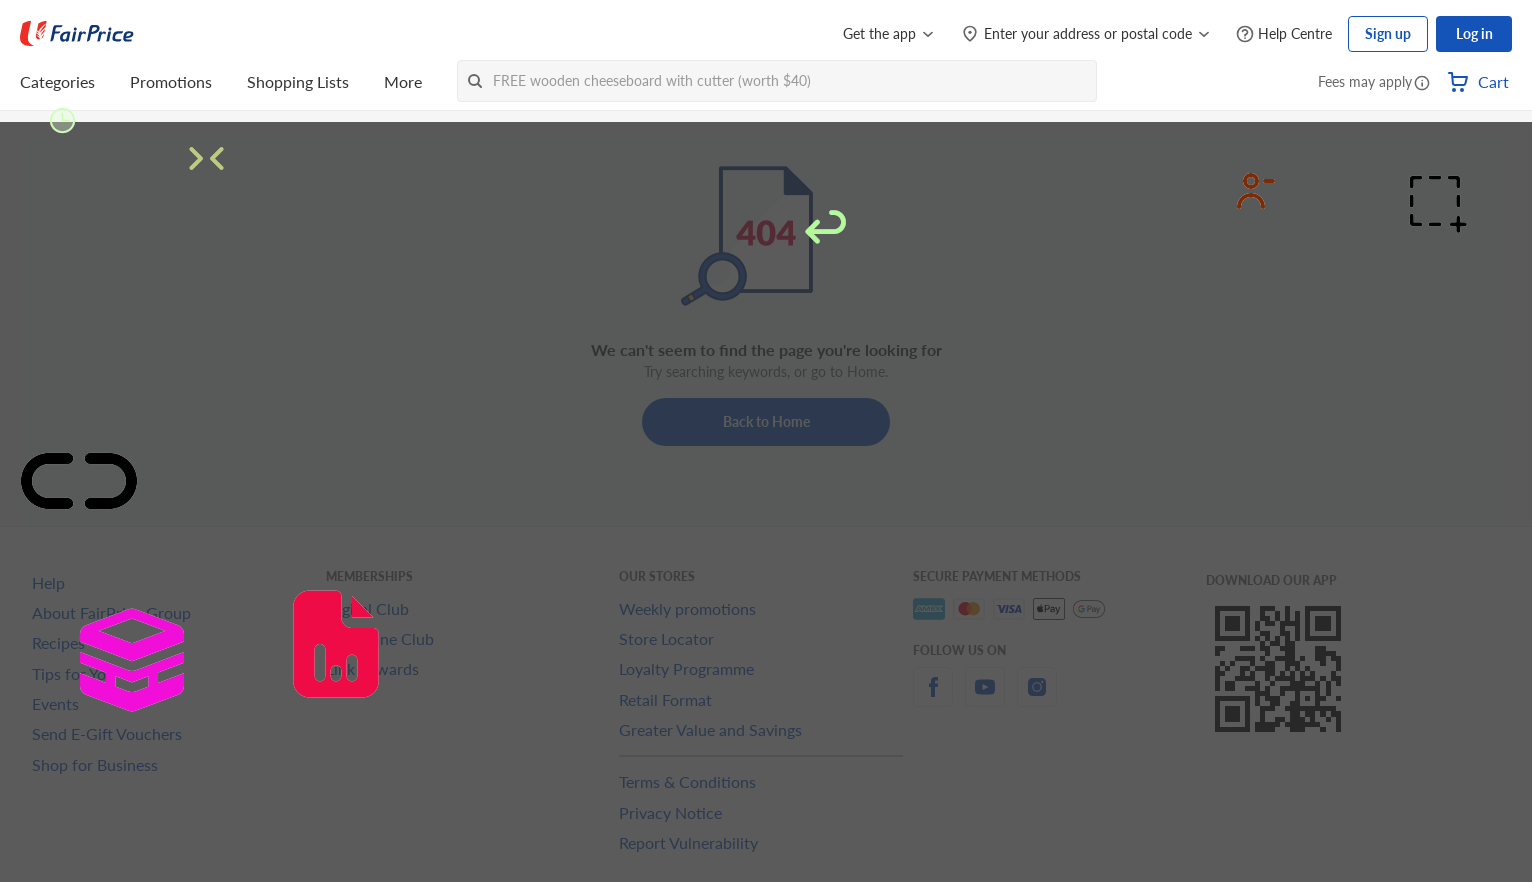 This screenshot has height=882, width=1532. What do you see at coordinates (824, 224) in the screenshot?
I see `go back to the previous screen` at bounding box center [824, 224].